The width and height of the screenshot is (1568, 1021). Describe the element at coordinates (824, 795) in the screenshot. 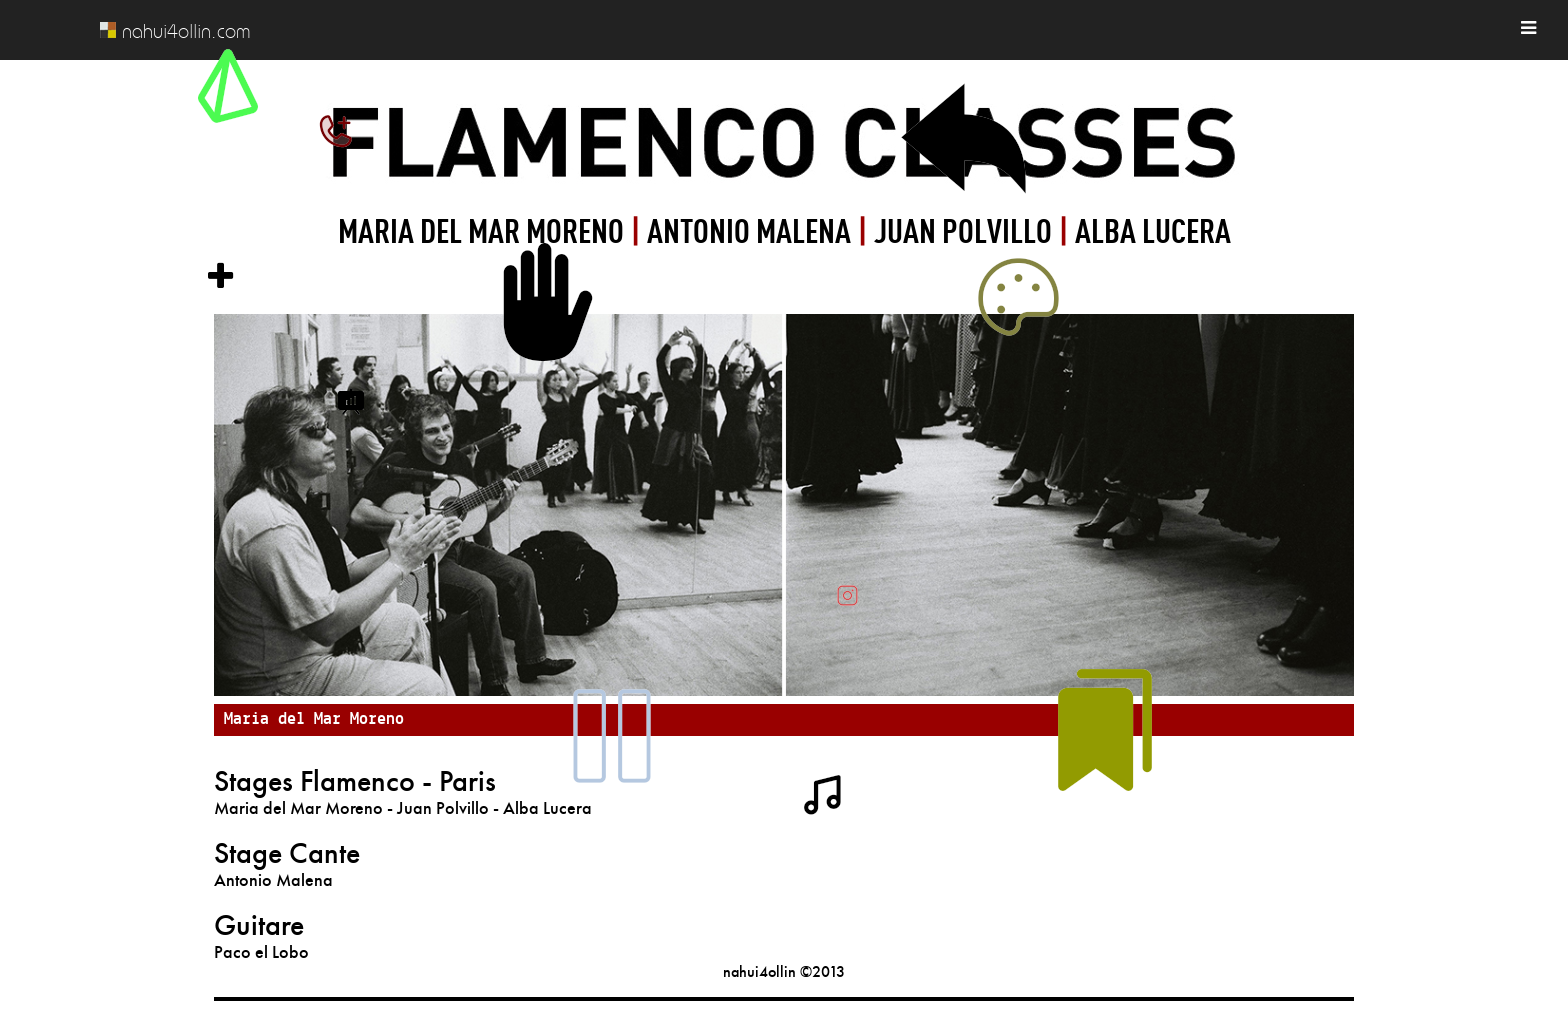

I see `access music library or audio files` at that location.